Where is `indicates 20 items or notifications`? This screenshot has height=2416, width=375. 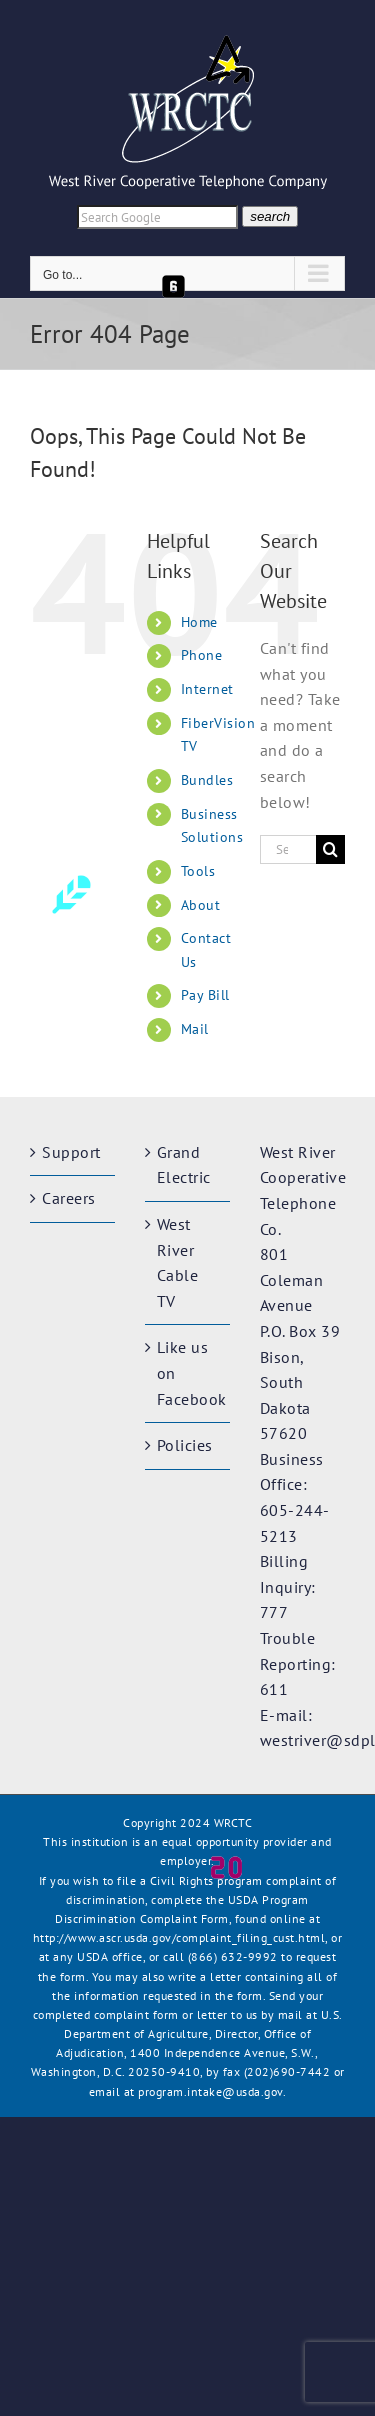 indicates 20 items or notifications is located at coordinates (226, 1867).